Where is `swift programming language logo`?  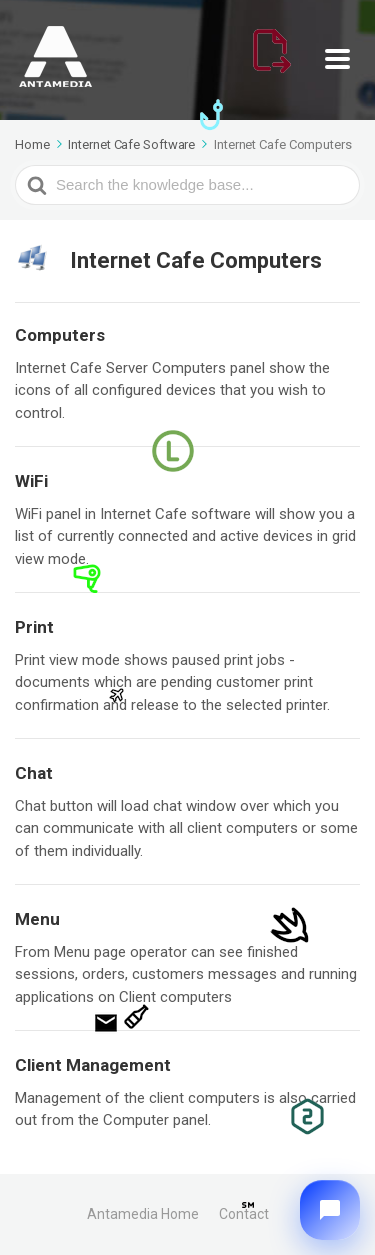 swift programming language logo is located at coordinates (289, 925).